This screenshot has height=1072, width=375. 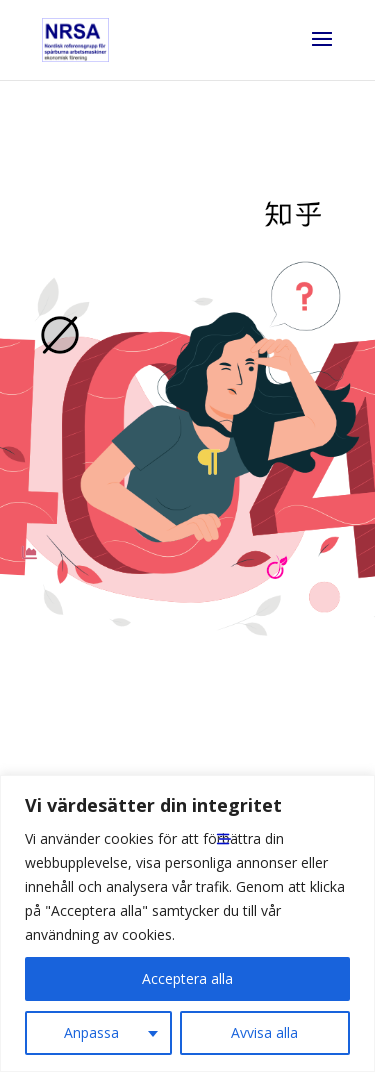 I want to click on indicates an empty or null state, so click(x=60, y=335).